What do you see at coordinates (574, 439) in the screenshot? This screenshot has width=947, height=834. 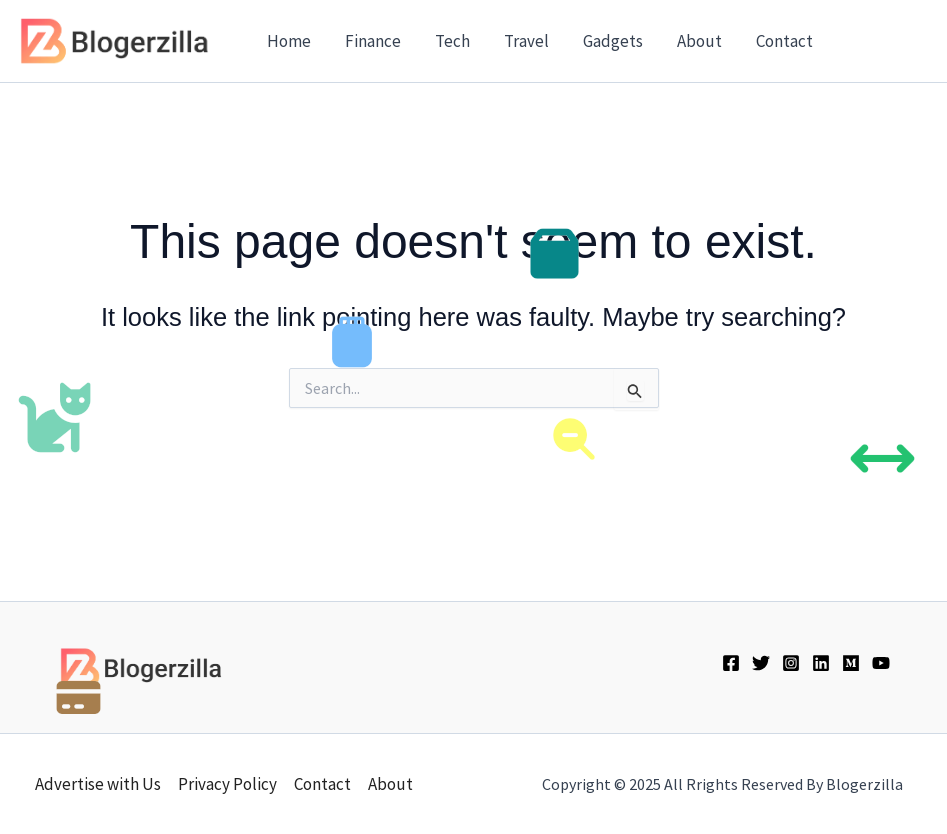 I see `zoom out` at bounding box center [574, 439].